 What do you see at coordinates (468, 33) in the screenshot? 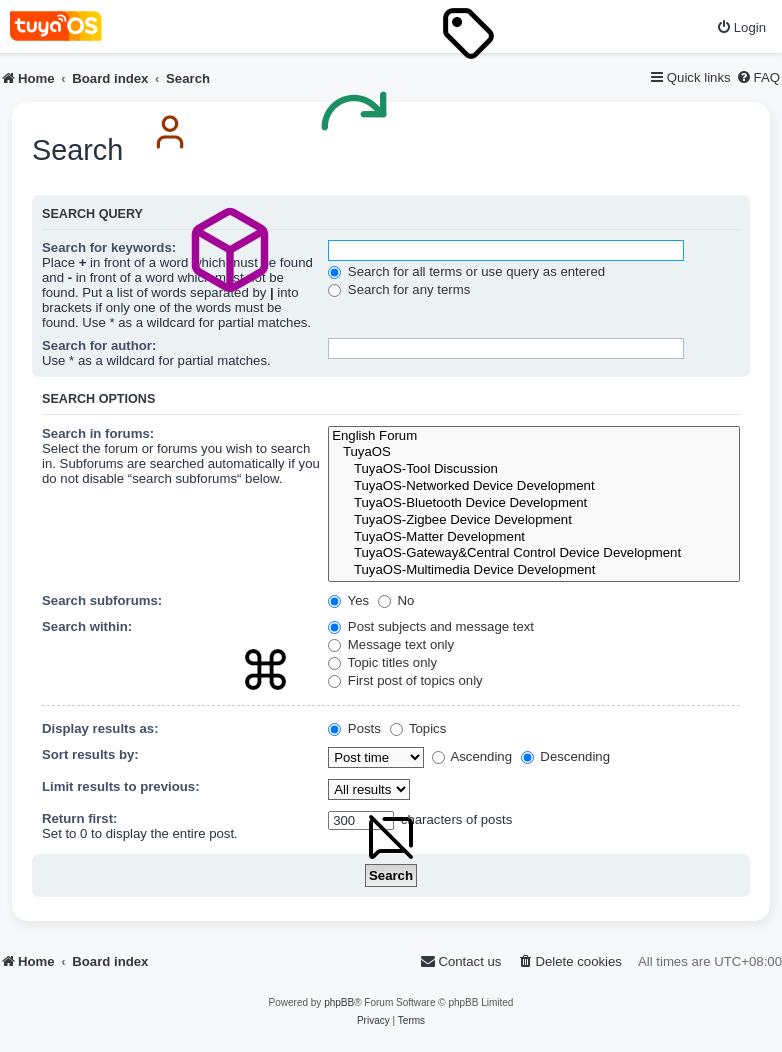
I see `add or manage tags` at bounding box center [468, 33].